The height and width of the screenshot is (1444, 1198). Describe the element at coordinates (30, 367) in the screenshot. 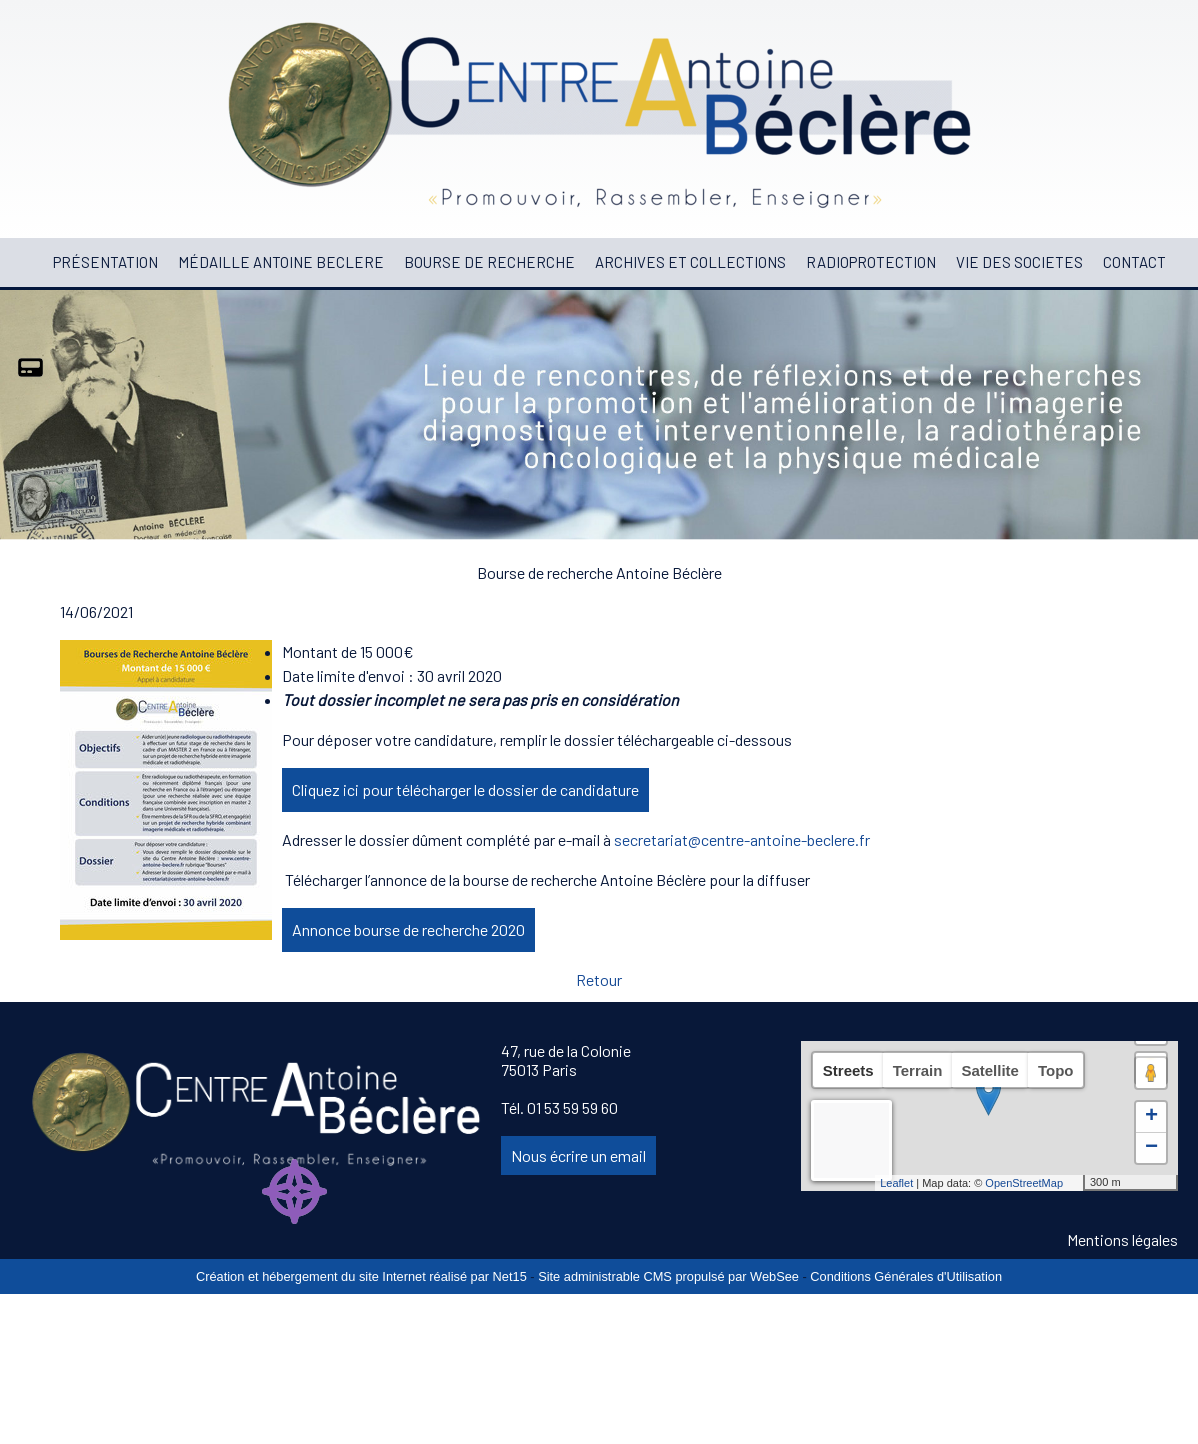

I see `indicates pager or beeper device` at that location.